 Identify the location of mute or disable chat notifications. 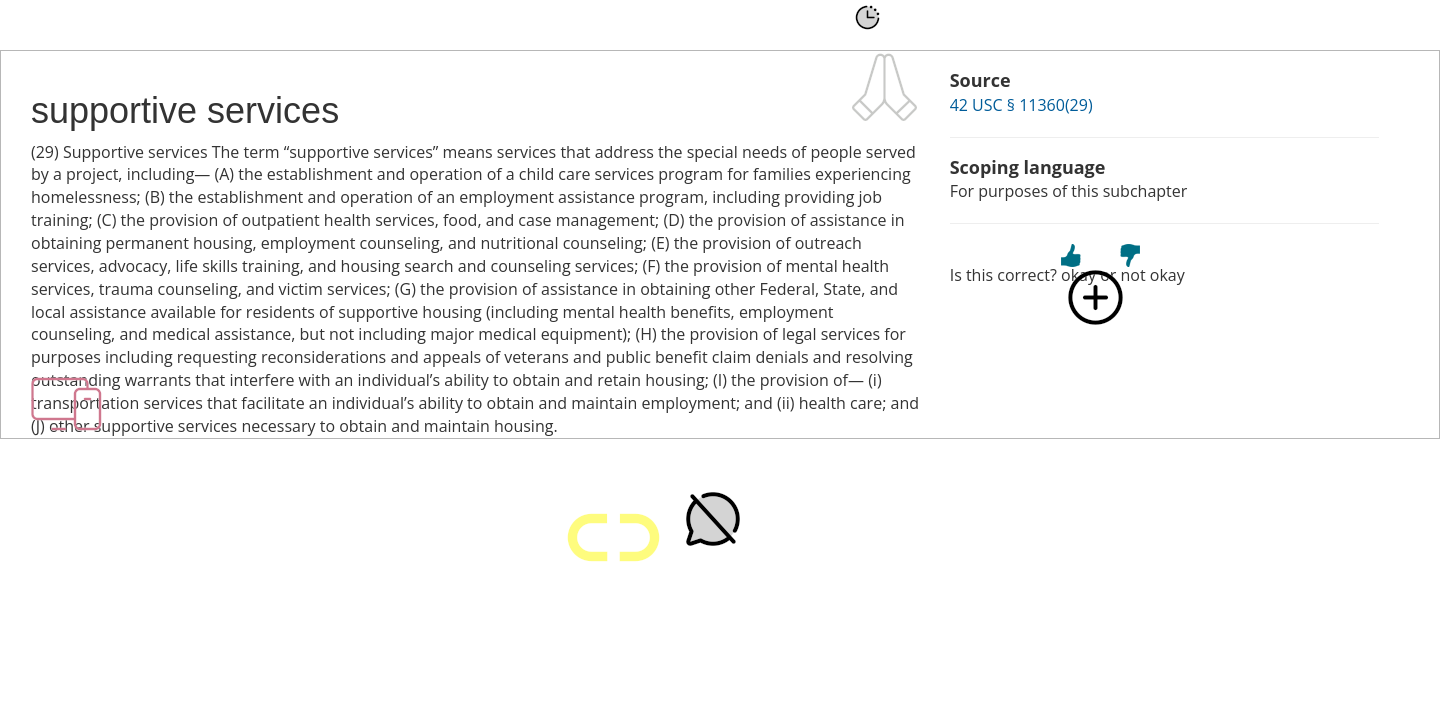
(713, 519).